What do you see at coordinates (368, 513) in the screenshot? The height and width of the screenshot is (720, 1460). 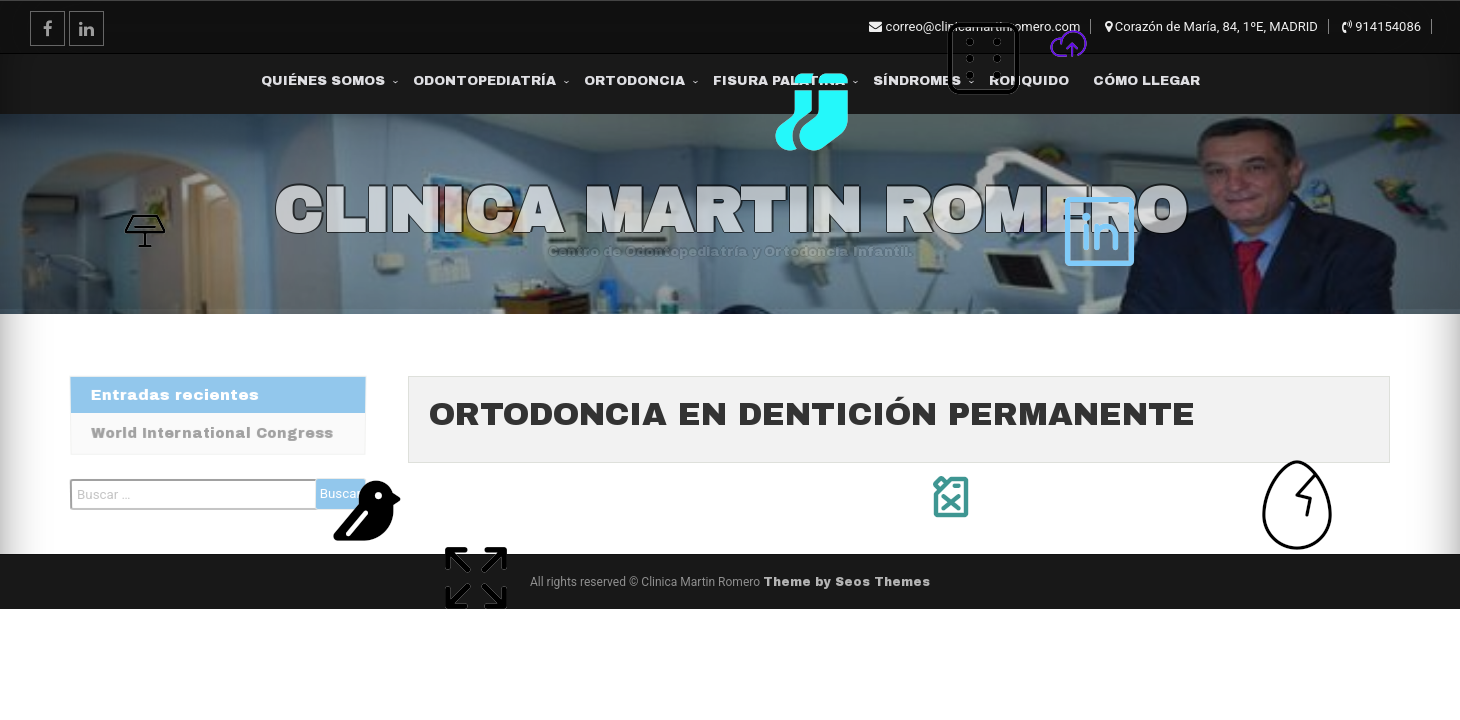 I see `access twitter or social media sharing` at bounding box center [368, 513].